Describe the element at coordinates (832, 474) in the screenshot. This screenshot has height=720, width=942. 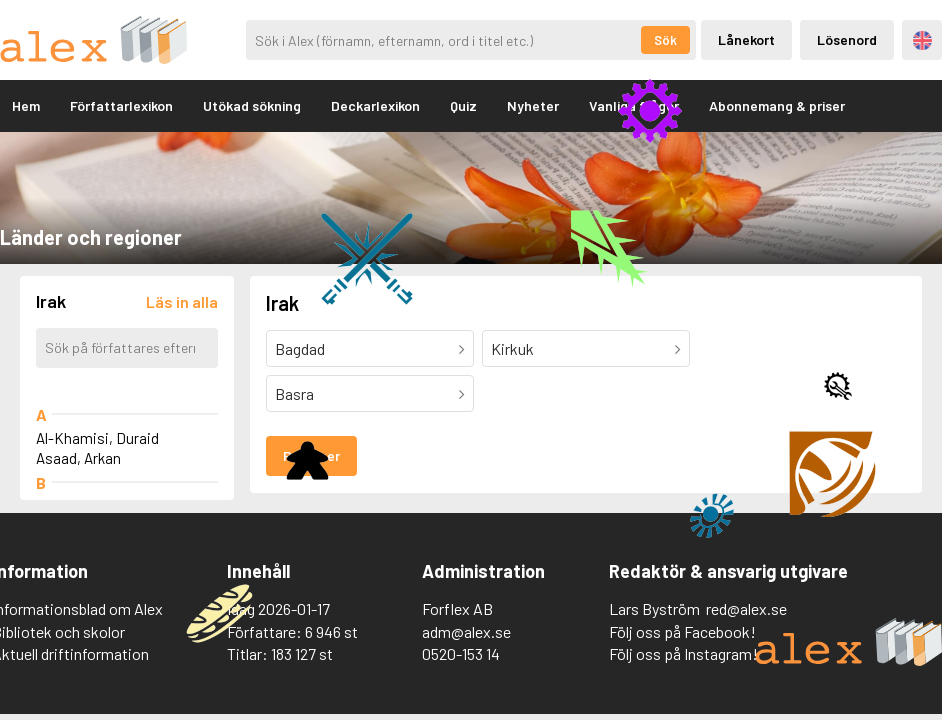
I see `activate voice command or shout ability` at that location.